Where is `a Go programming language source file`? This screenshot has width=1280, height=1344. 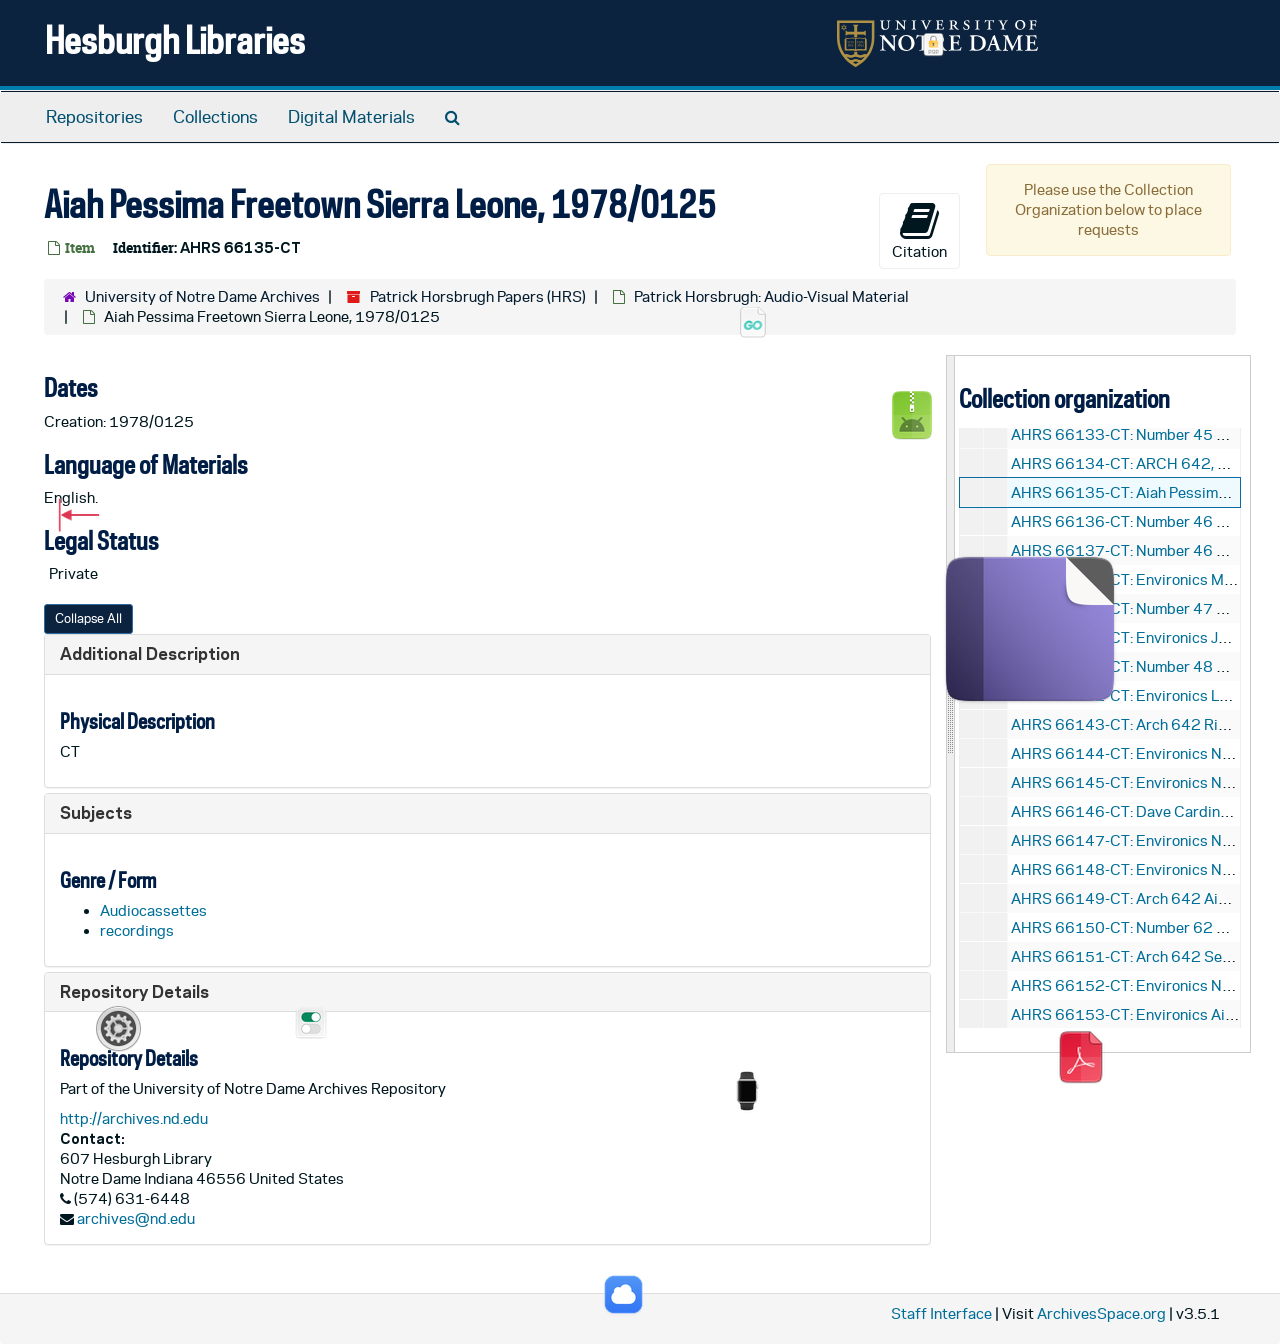 a Go programming language source file is located at coordinates (753, 322).